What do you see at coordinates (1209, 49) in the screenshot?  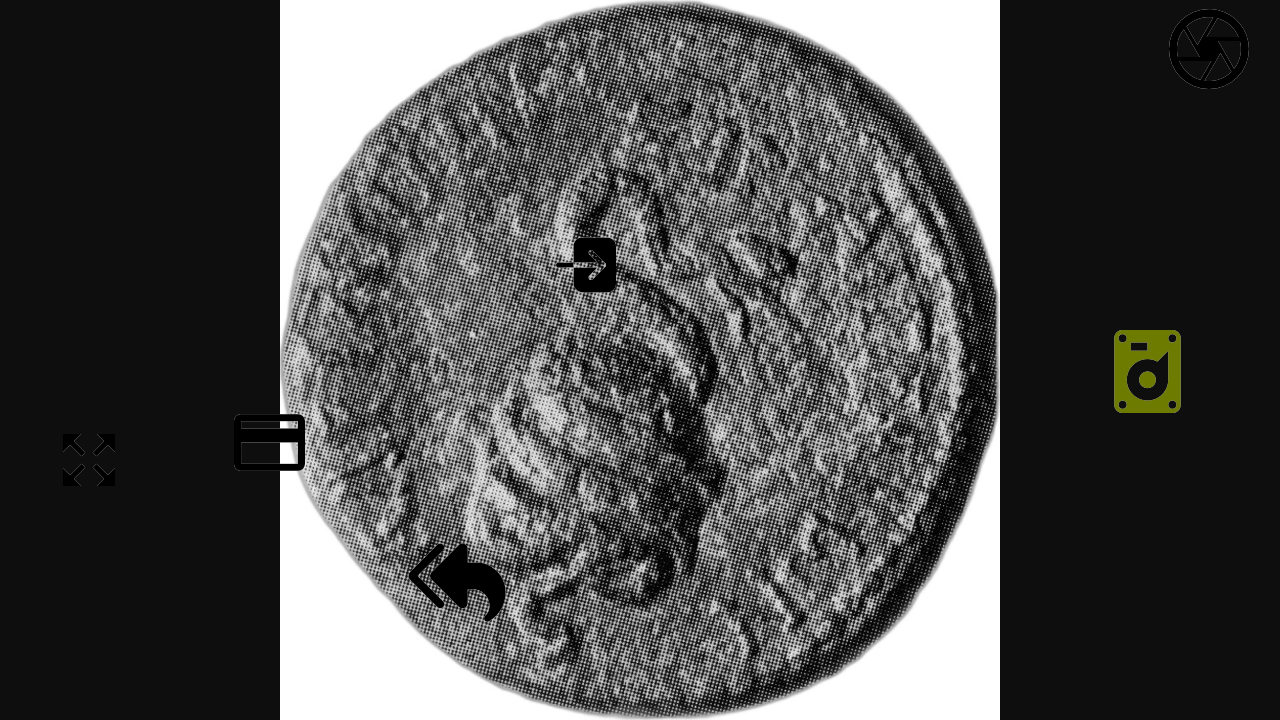 I see `open camera to take a photo` at bounding box center [1209, 49].